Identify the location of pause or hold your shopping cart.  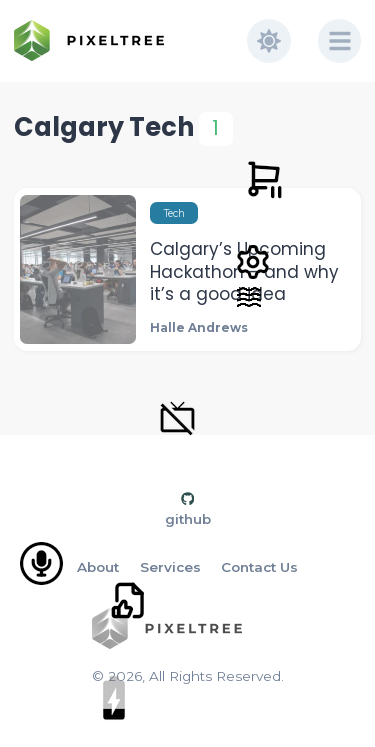
(264, 179).